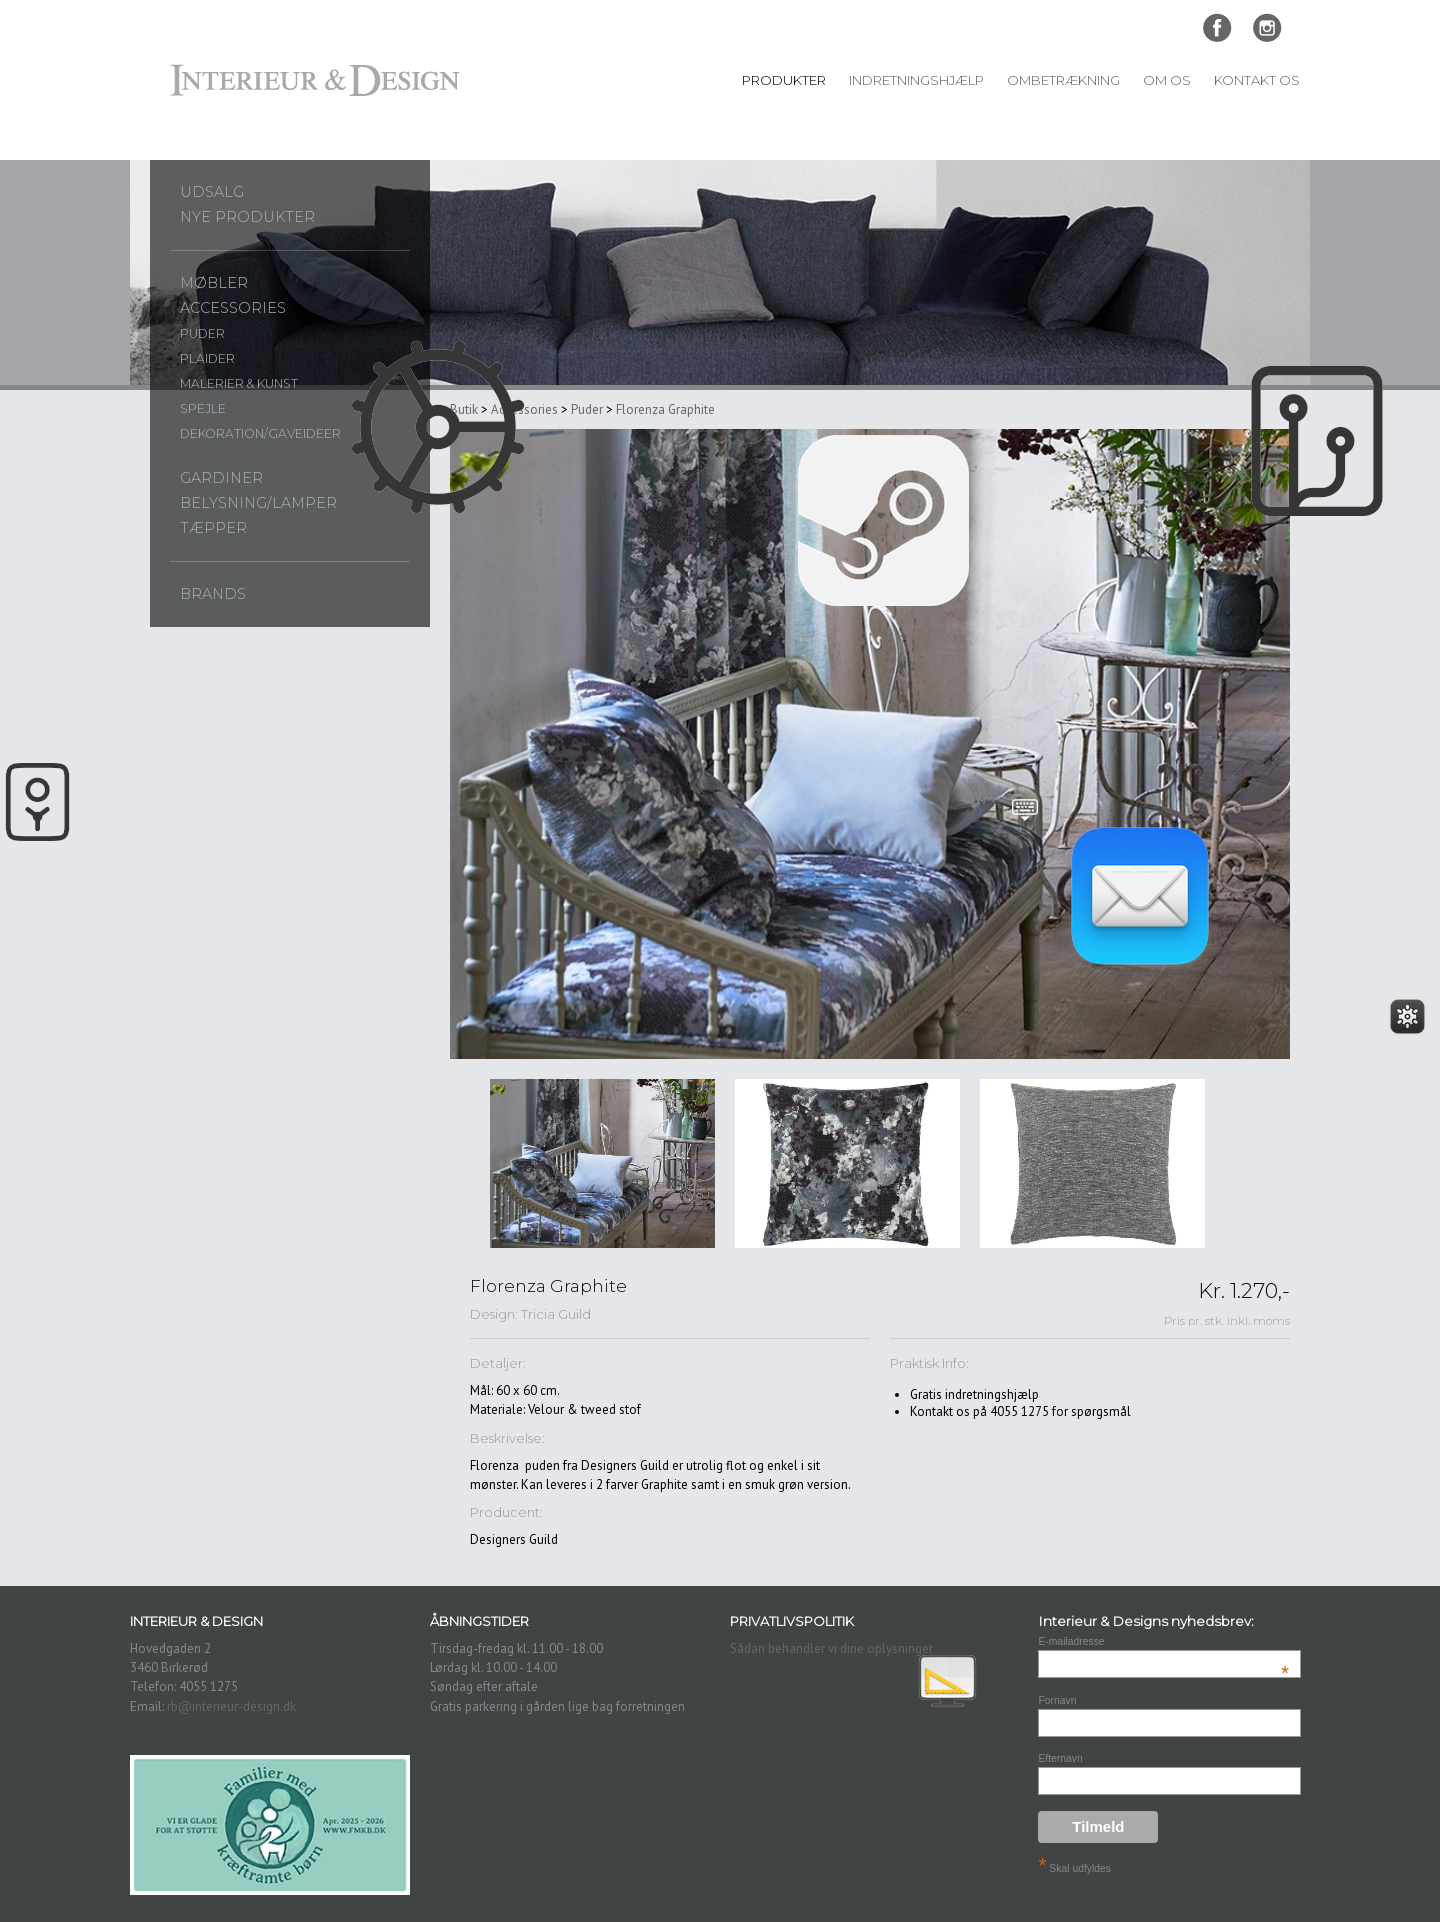 This screenshot has height=1922, width=1440. I want to click on access display settings and screen configuration, so click(947, 1680).